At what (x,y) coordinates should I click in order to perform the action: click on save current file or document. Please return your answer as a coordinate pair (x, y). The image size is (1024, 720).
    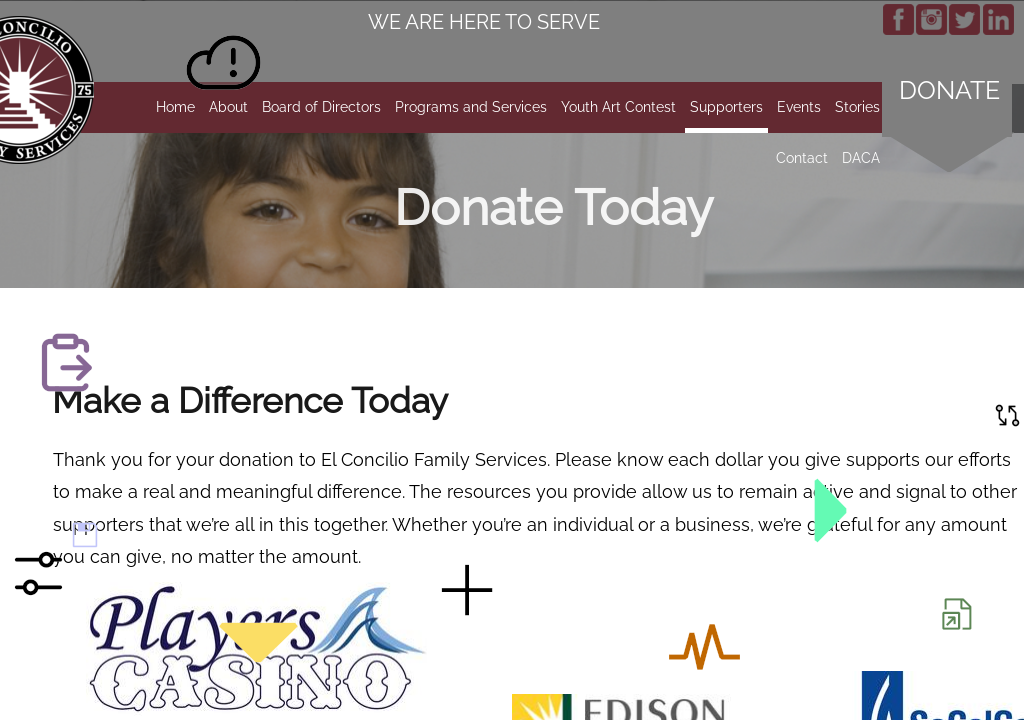
    Looking at the image, I should click on (85, 535).